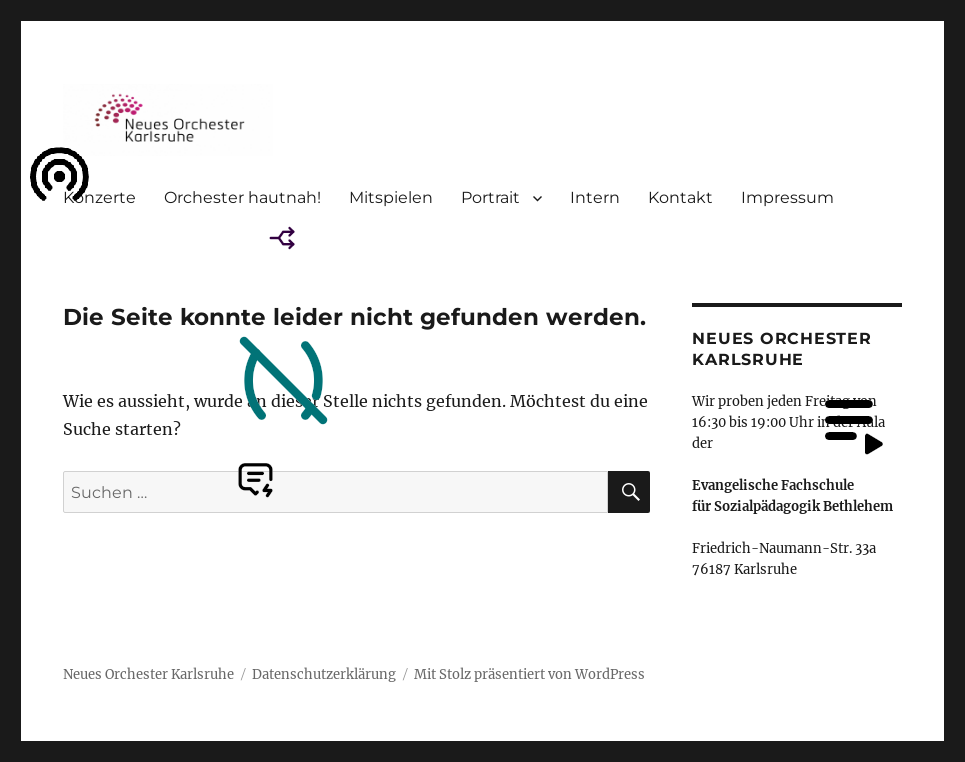 Image resolution: width=965 pixels, height=762 pixels. What do you see at coordinates (255, 478) in the screenshot?
I see `send a quick reply` at bounding box center [255, 478].